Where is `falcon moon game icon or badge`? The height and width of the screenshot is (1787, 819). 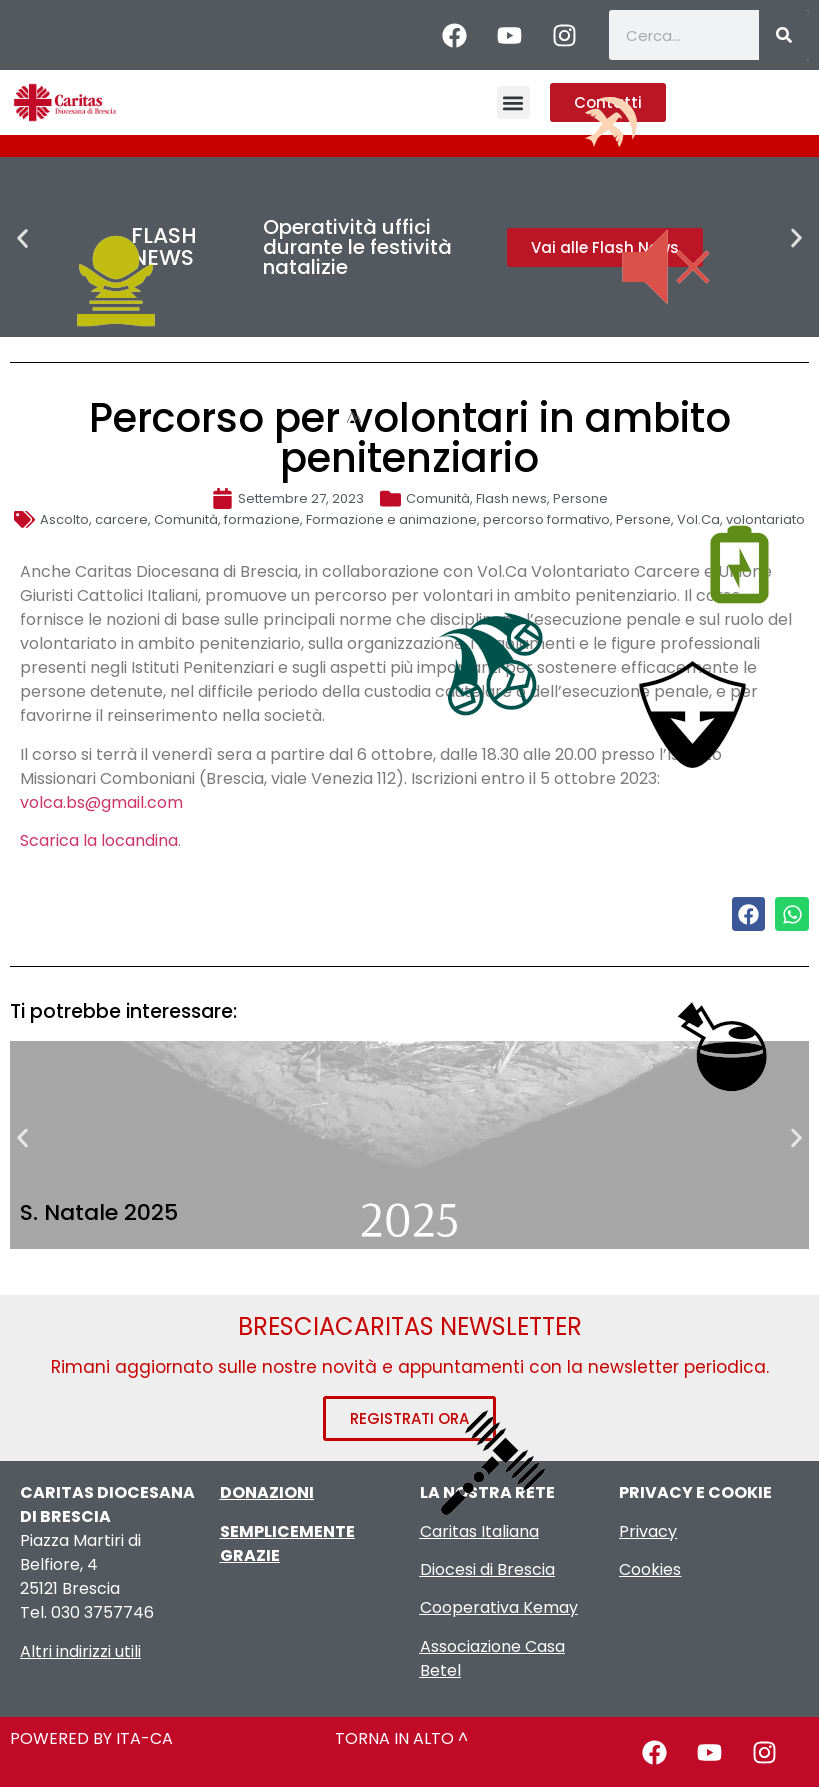 falcon moon game icon or badge is located at coordinates (611, 122).